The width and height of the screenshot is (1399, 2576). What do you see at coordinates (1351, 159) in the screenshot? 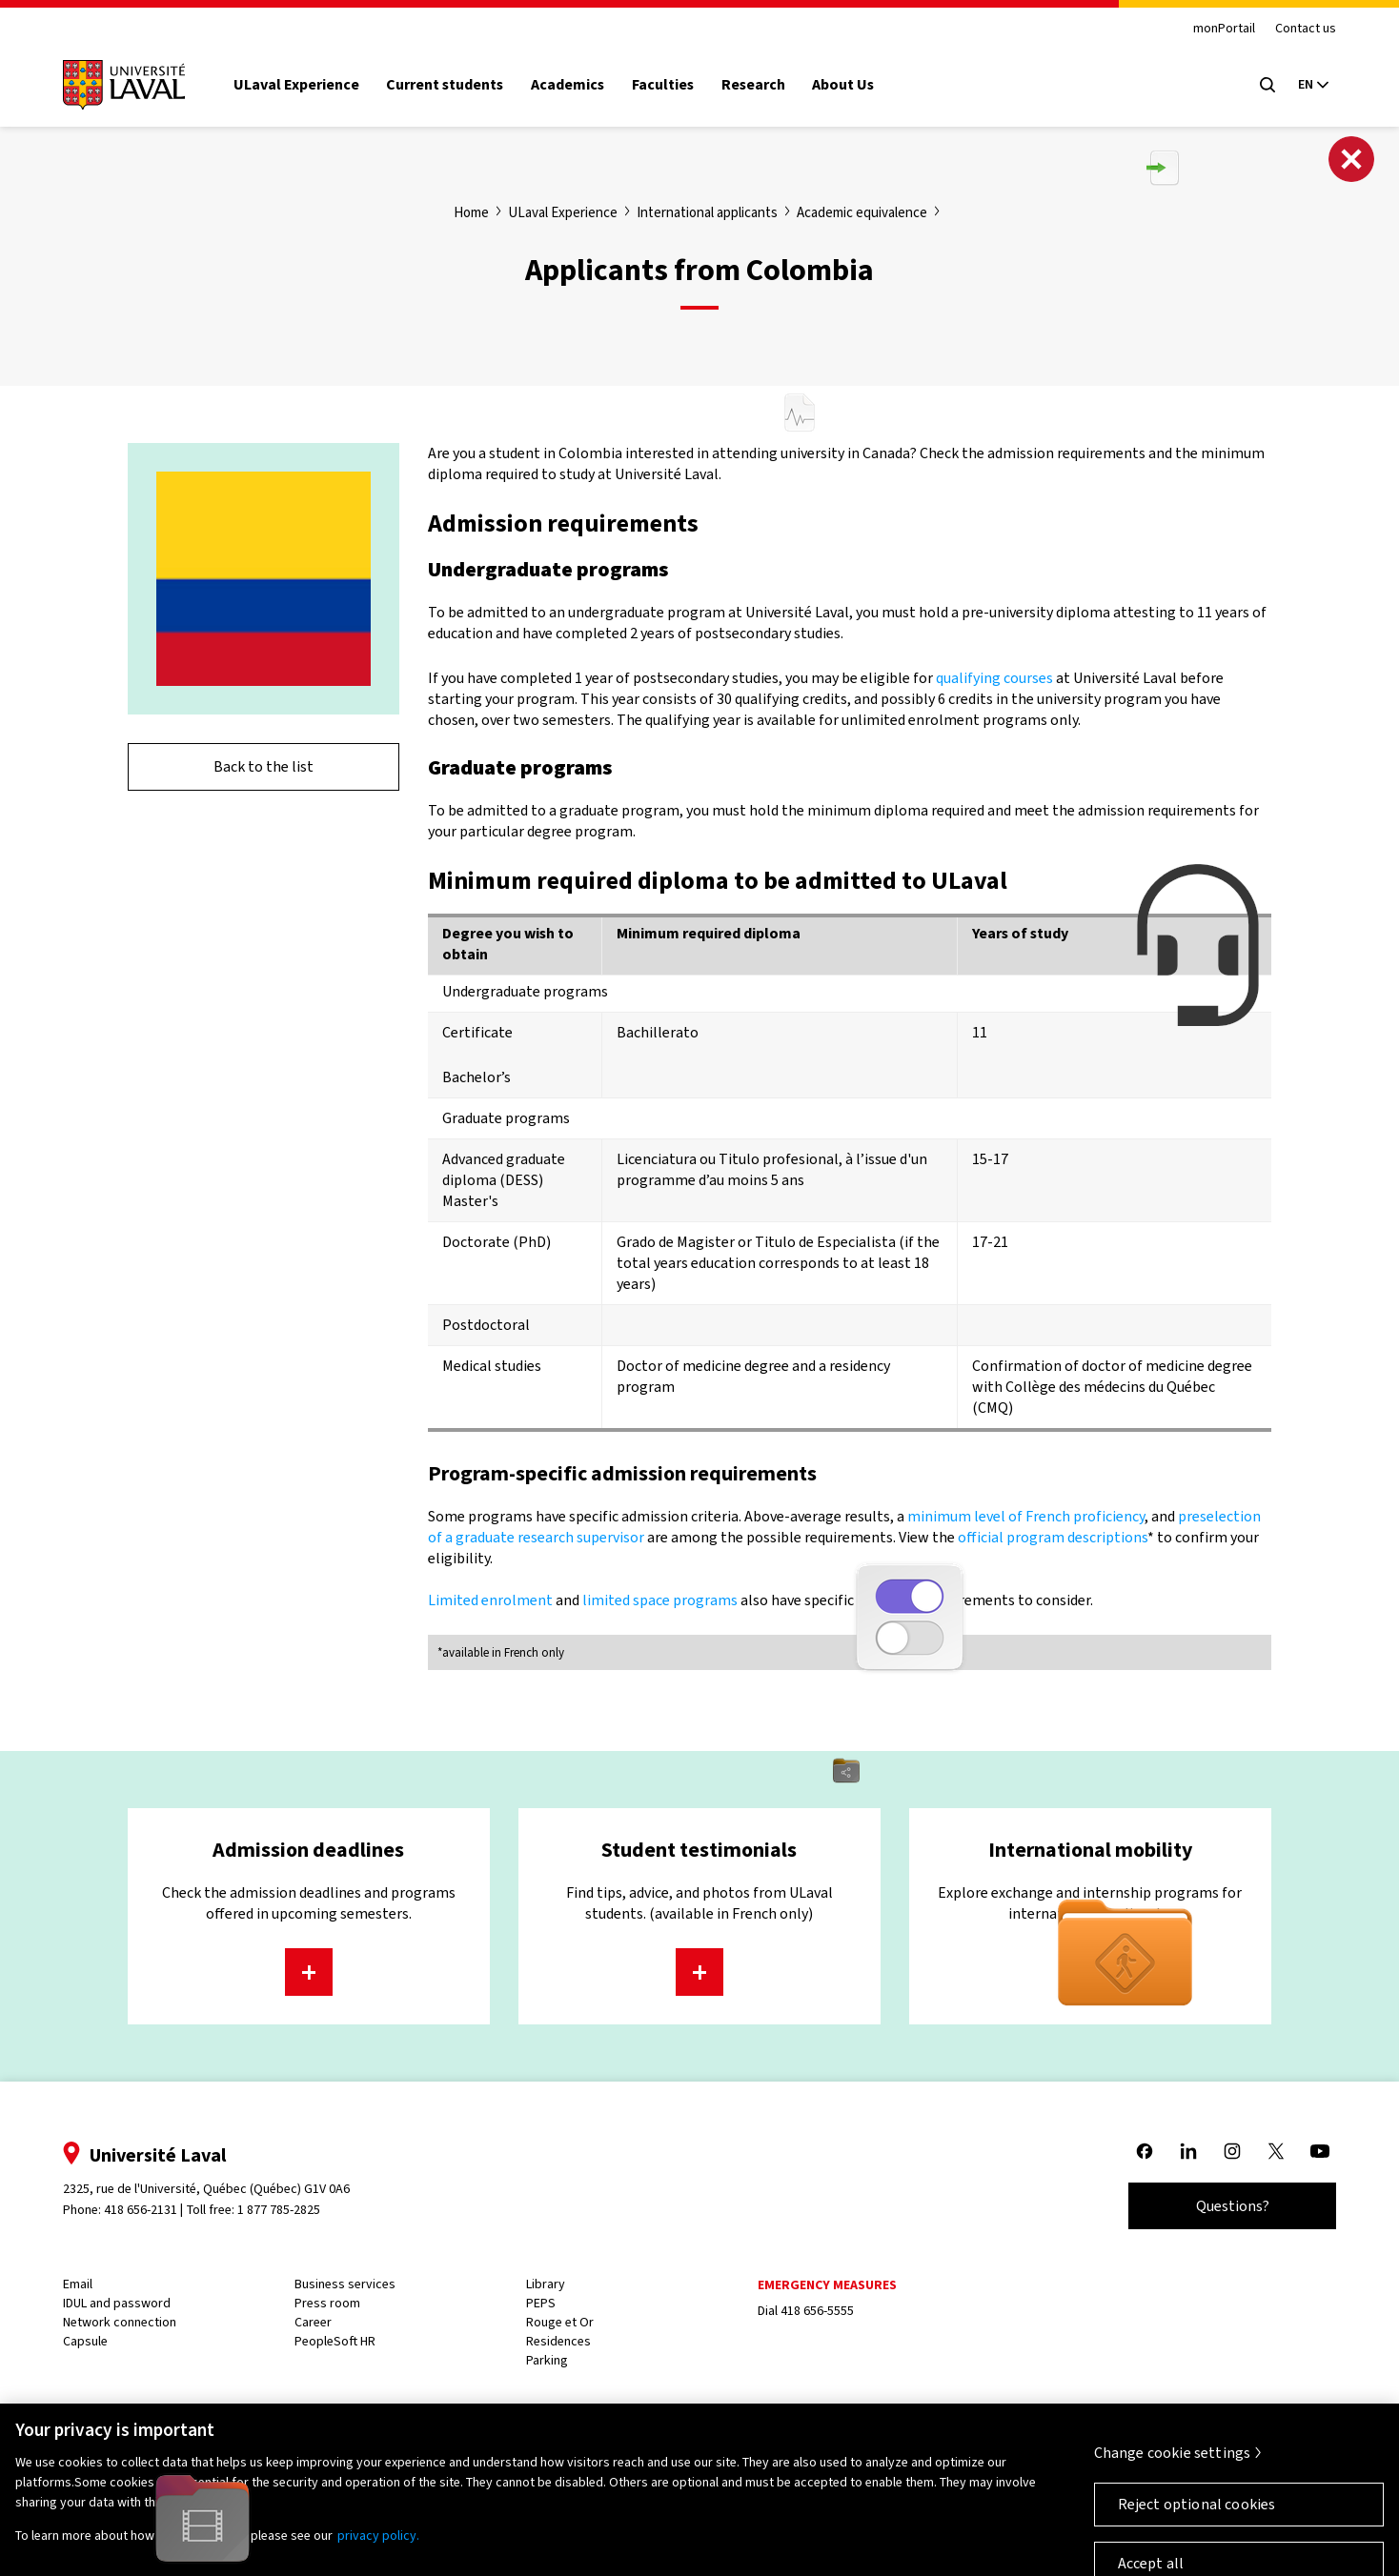
I see `close the current window` at bounding box center [1351, 159].